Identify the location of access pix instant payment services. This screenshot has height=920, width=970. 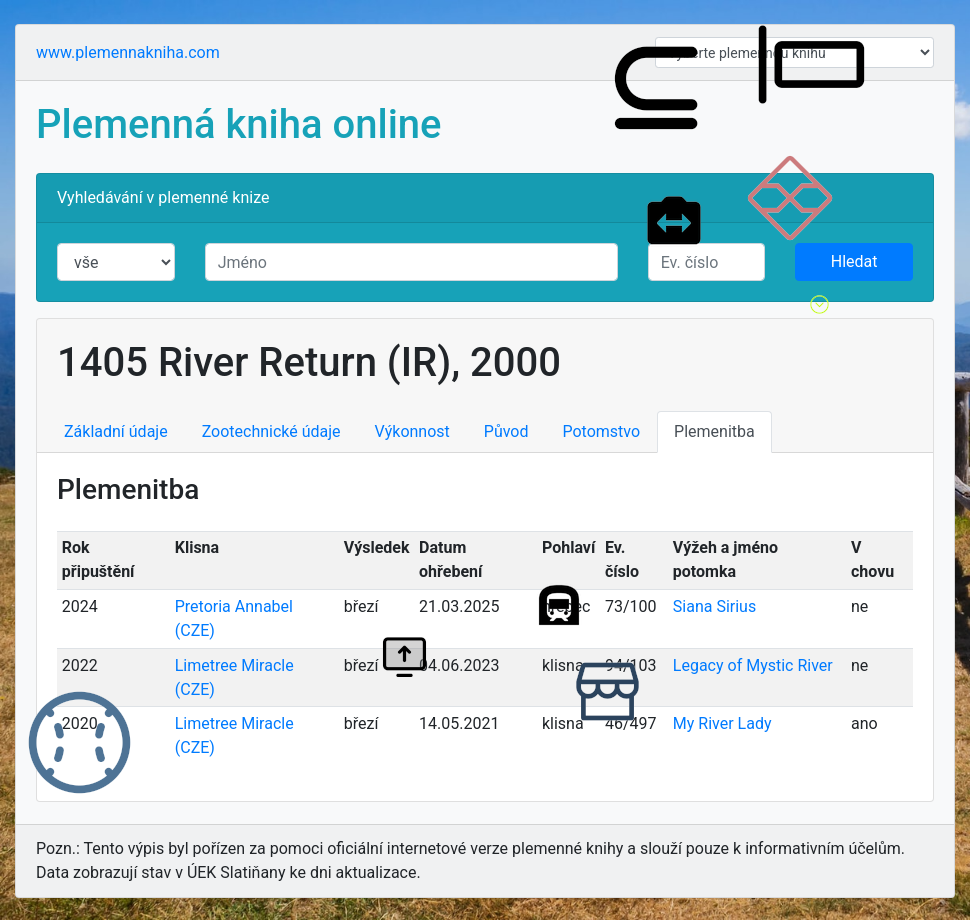
(790, 198).